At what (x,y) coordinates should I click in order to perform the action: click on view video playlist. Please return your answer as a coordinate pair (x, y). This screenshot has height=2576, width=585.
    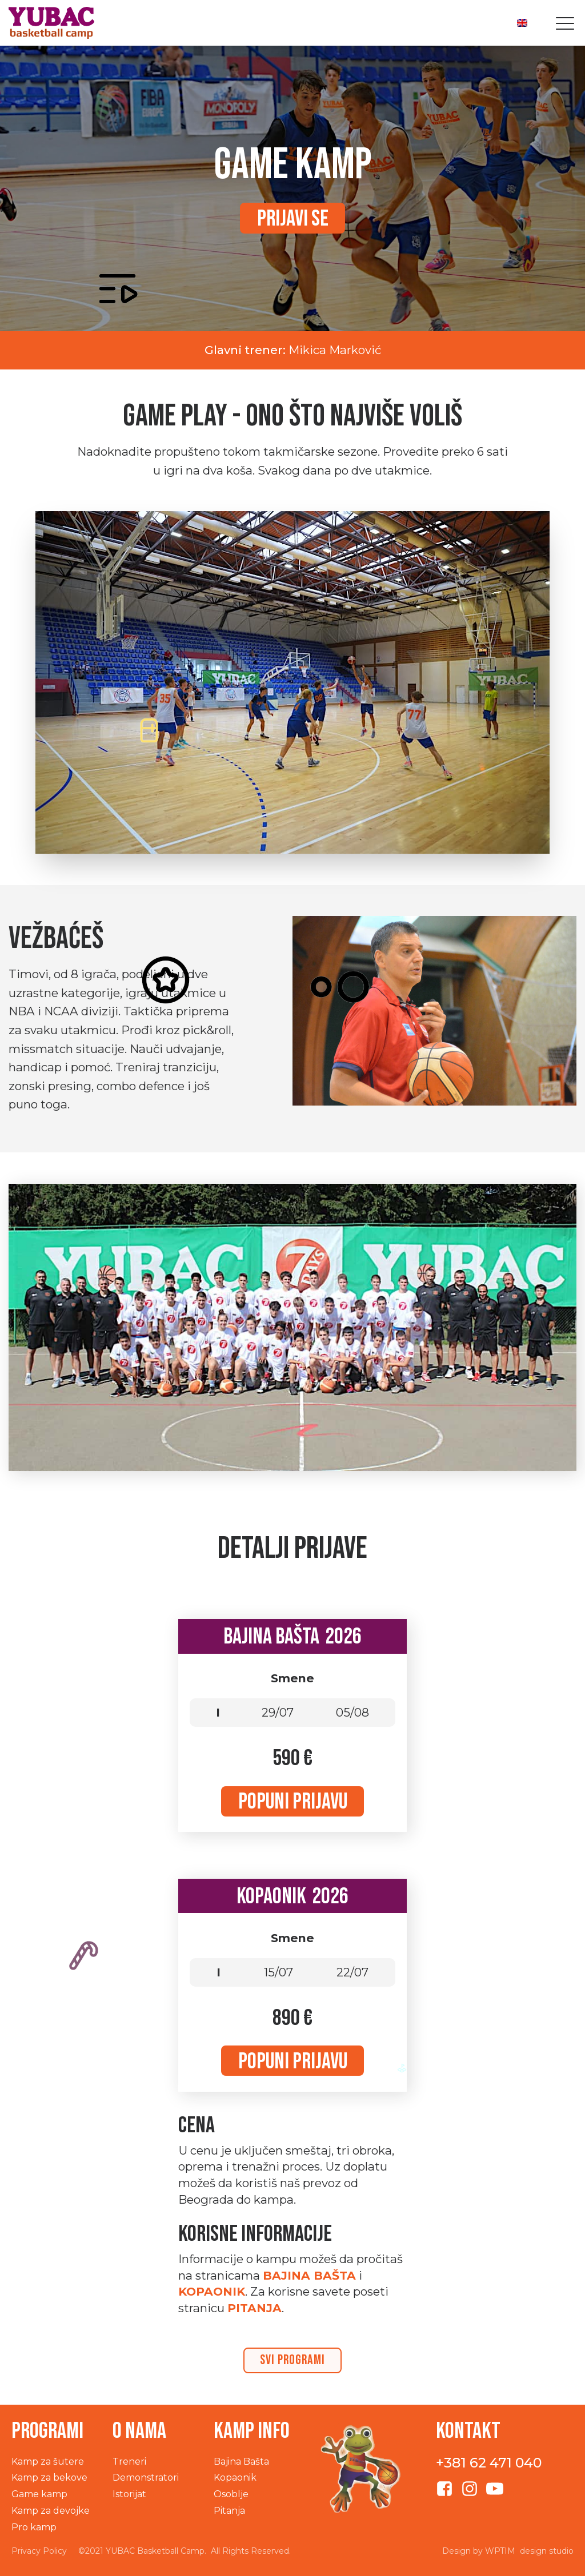
    Looking at the image, I should click on (117, 288).